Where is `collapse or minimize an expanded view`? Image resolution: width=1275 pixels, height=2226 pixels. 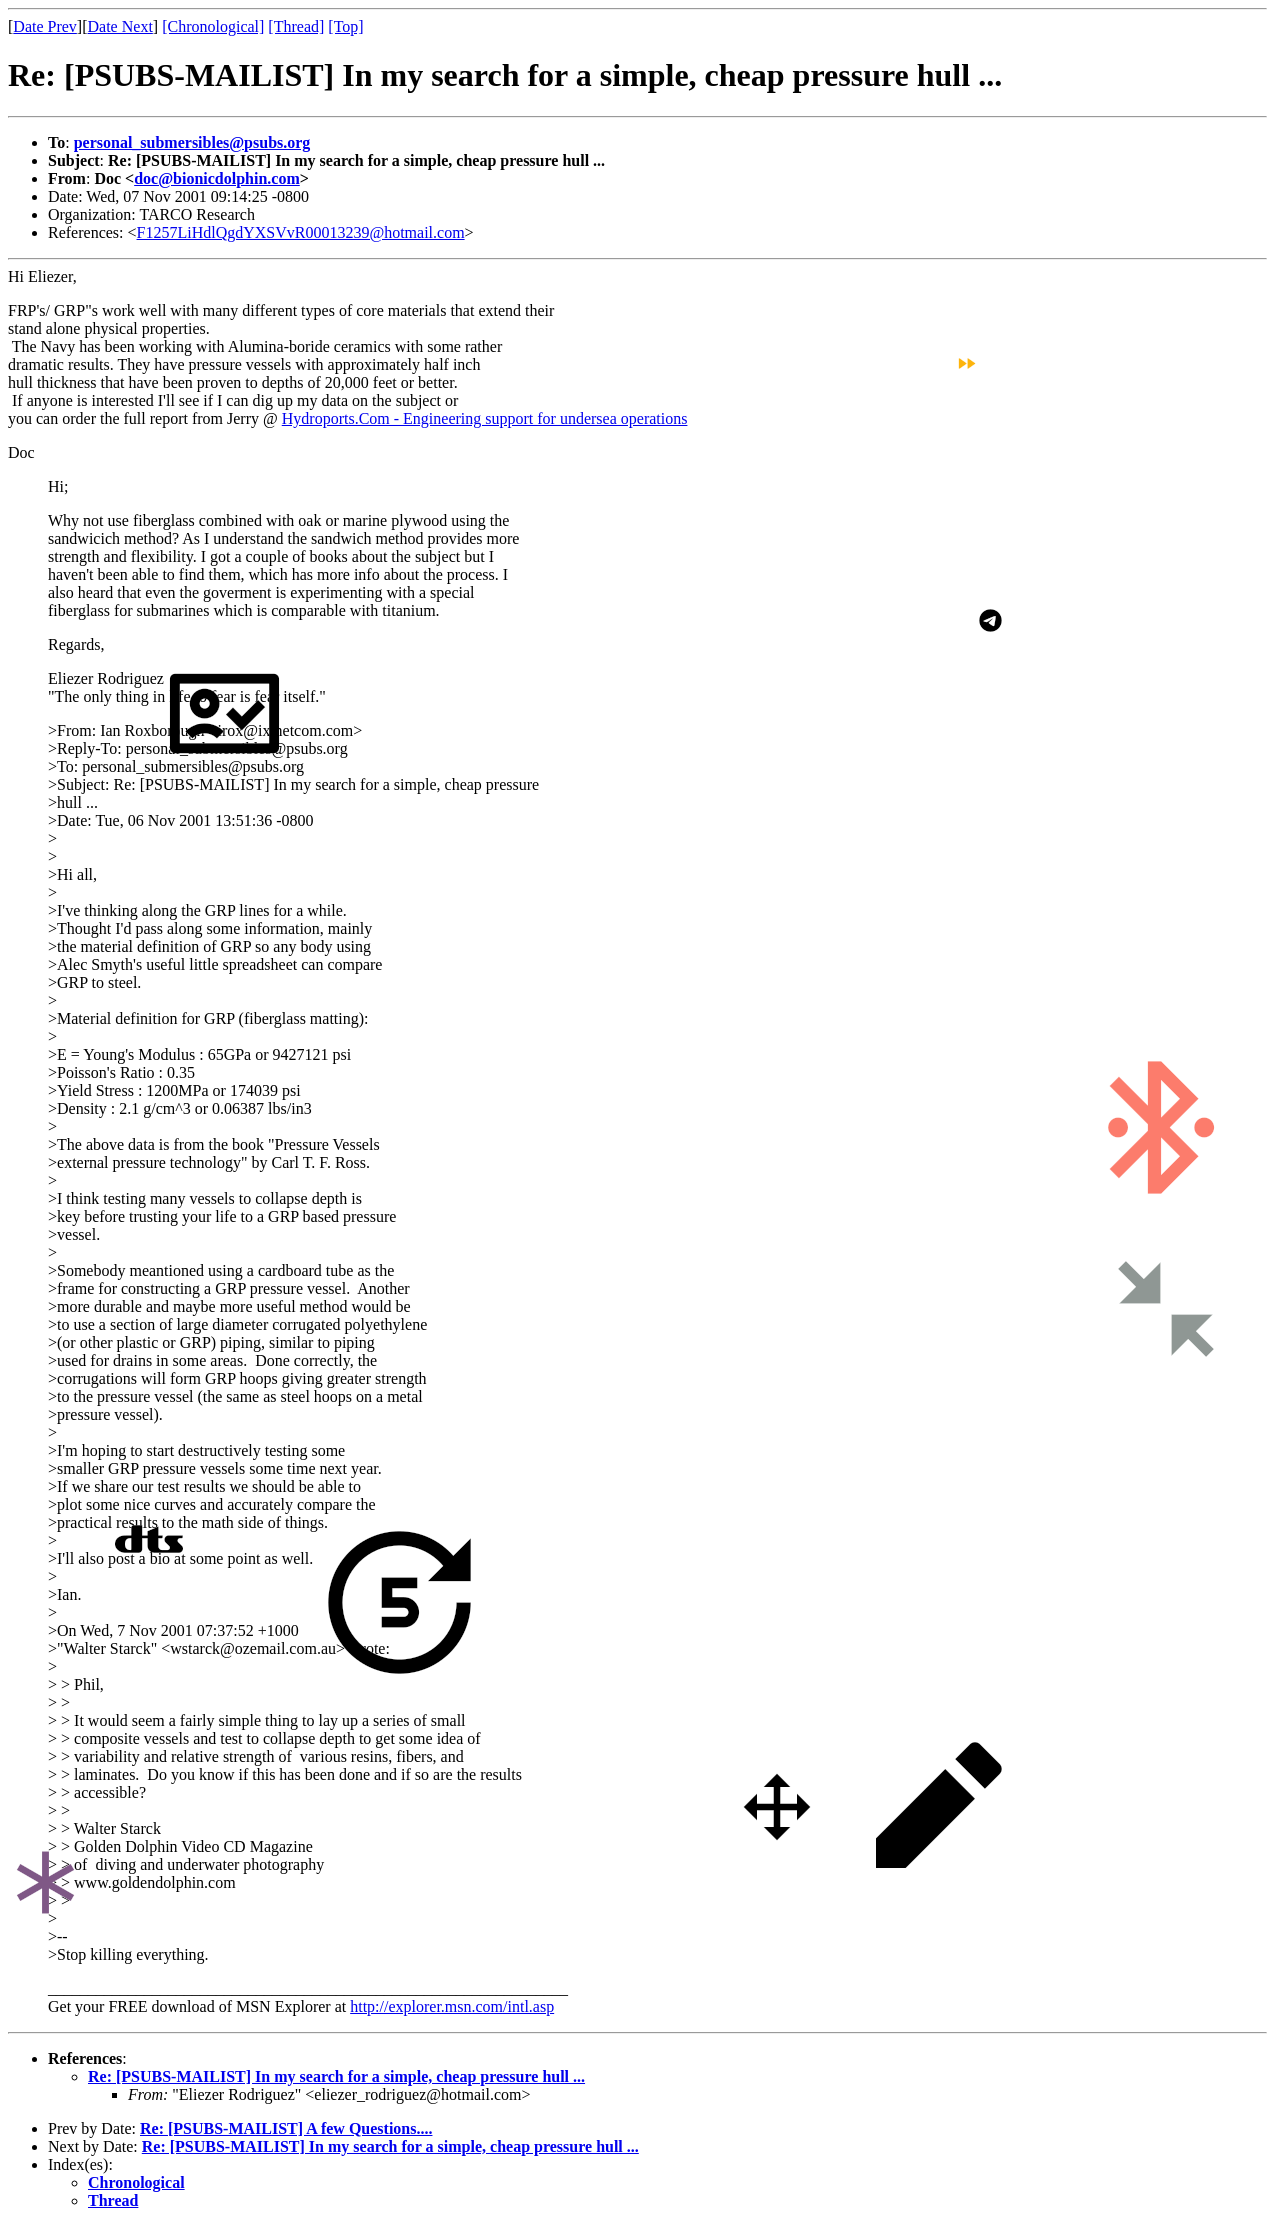
collapse or minimize an expanded view is located at coordinates (1166, 1309).